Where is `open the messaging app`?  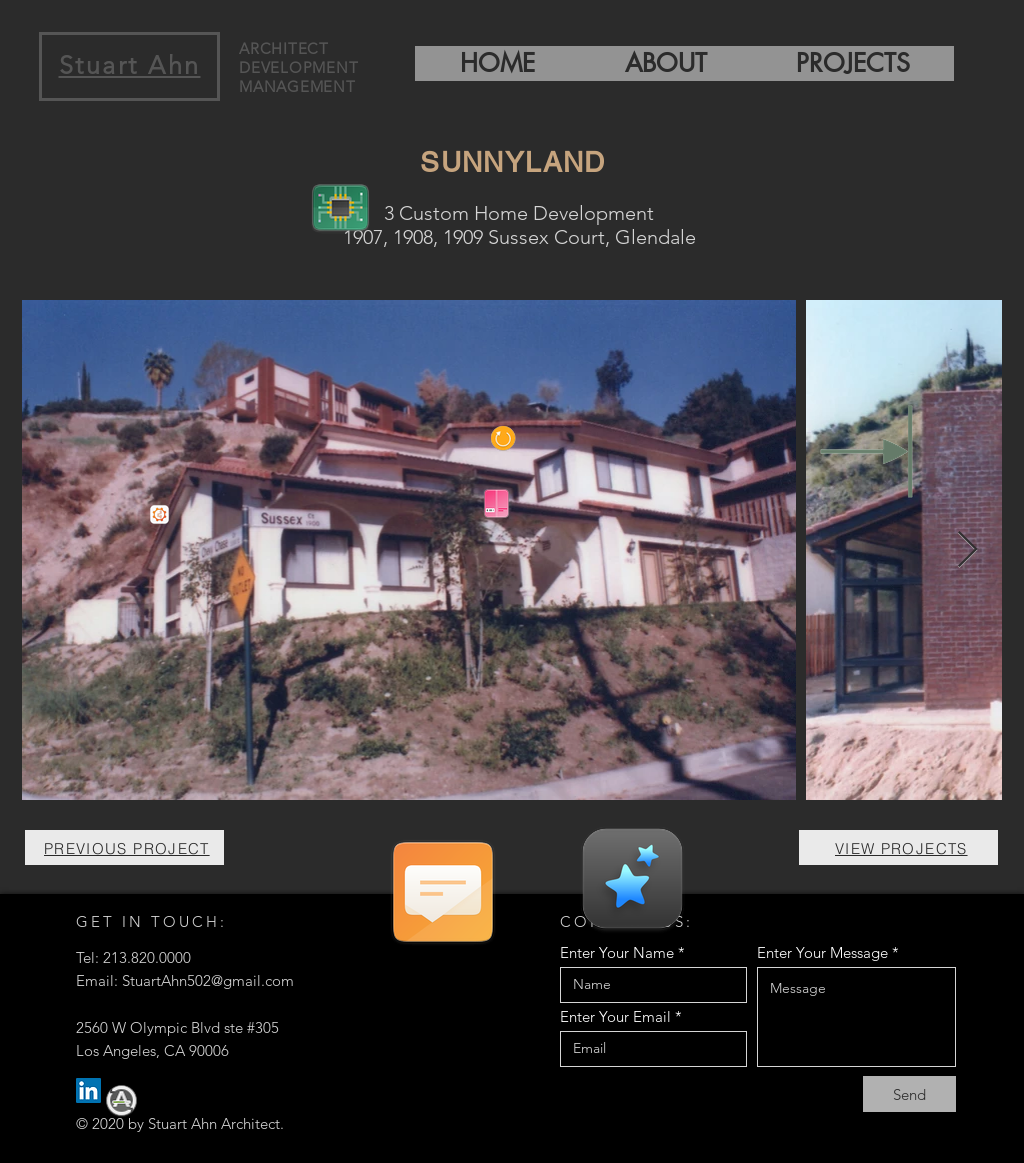
open the messaging app is located at coordinates (443, 892).